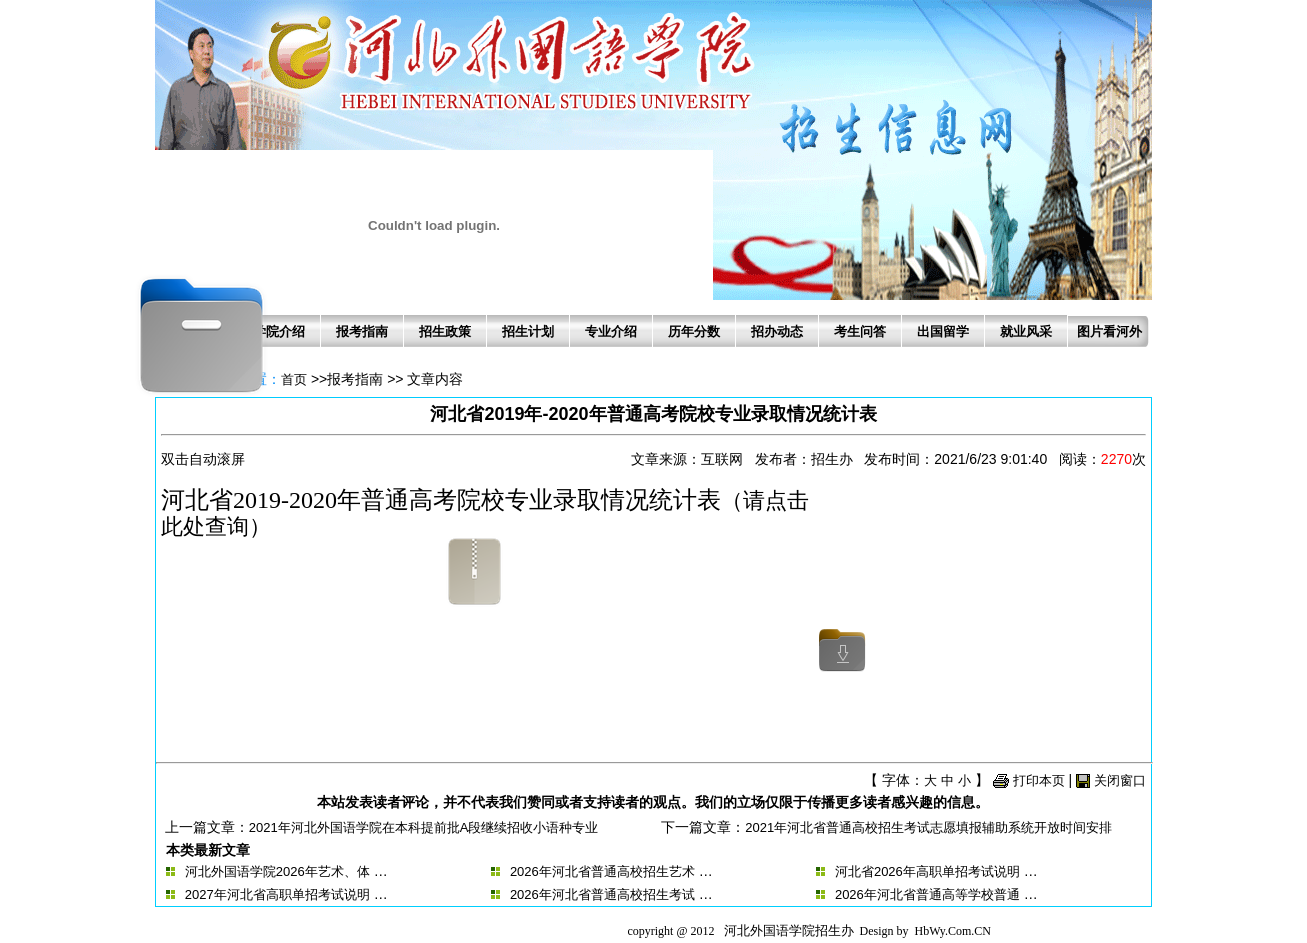 This screenshot has width=1307, height=943. I want to click on open file roller to extract or compress archives, so click(474, 571).